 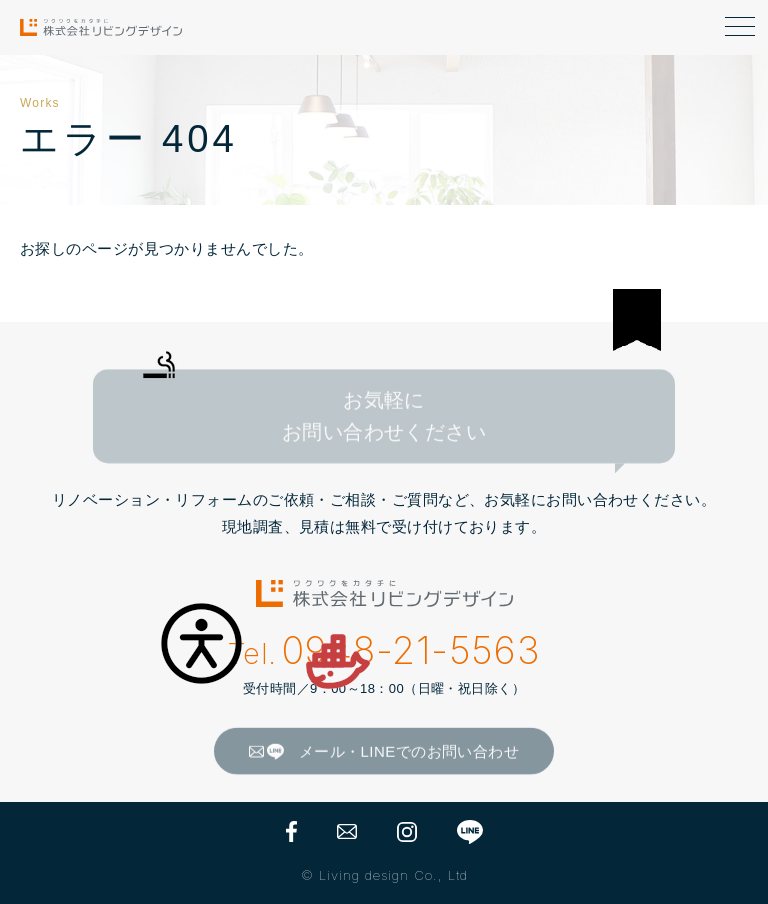 I want to click on indicates a designated smoking area, so click(x=159, y=367).